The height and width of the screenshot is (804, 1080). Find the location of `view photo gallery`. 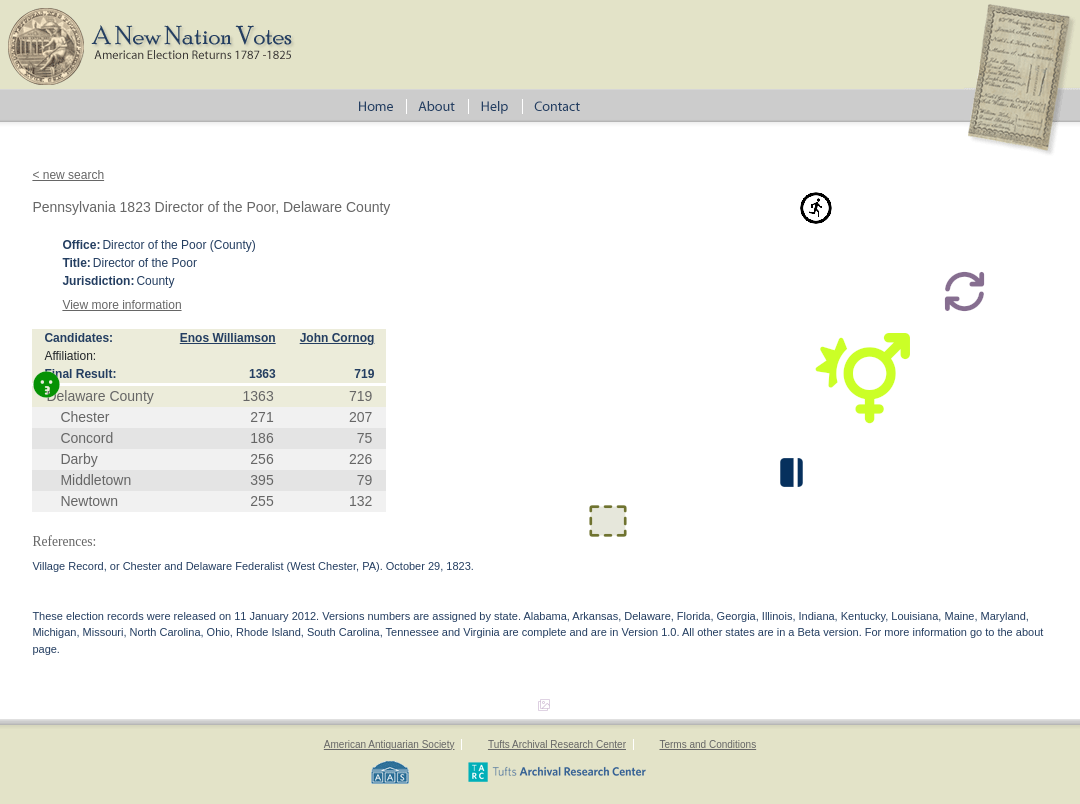

view photo gallery is located at coordinates (544, 705).